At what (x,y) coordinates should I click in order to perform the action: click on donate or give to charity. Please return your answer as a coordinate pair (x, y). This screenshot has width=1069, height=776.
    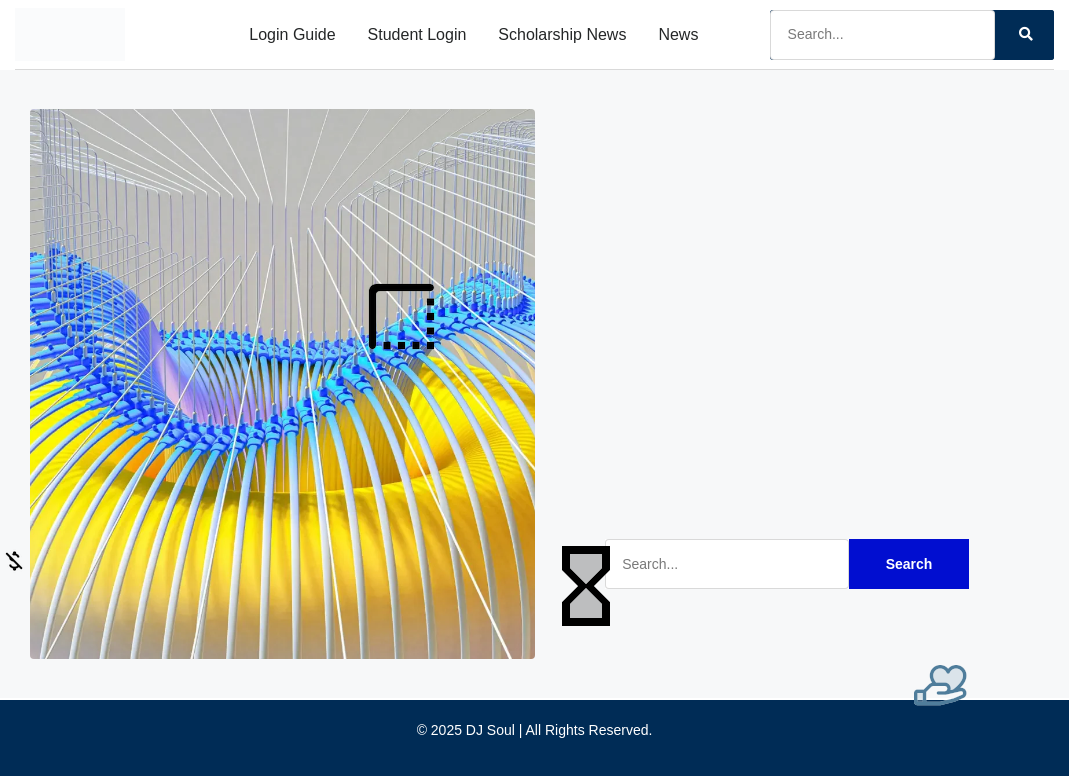
    Looking at the image, I should click on (942, 686).